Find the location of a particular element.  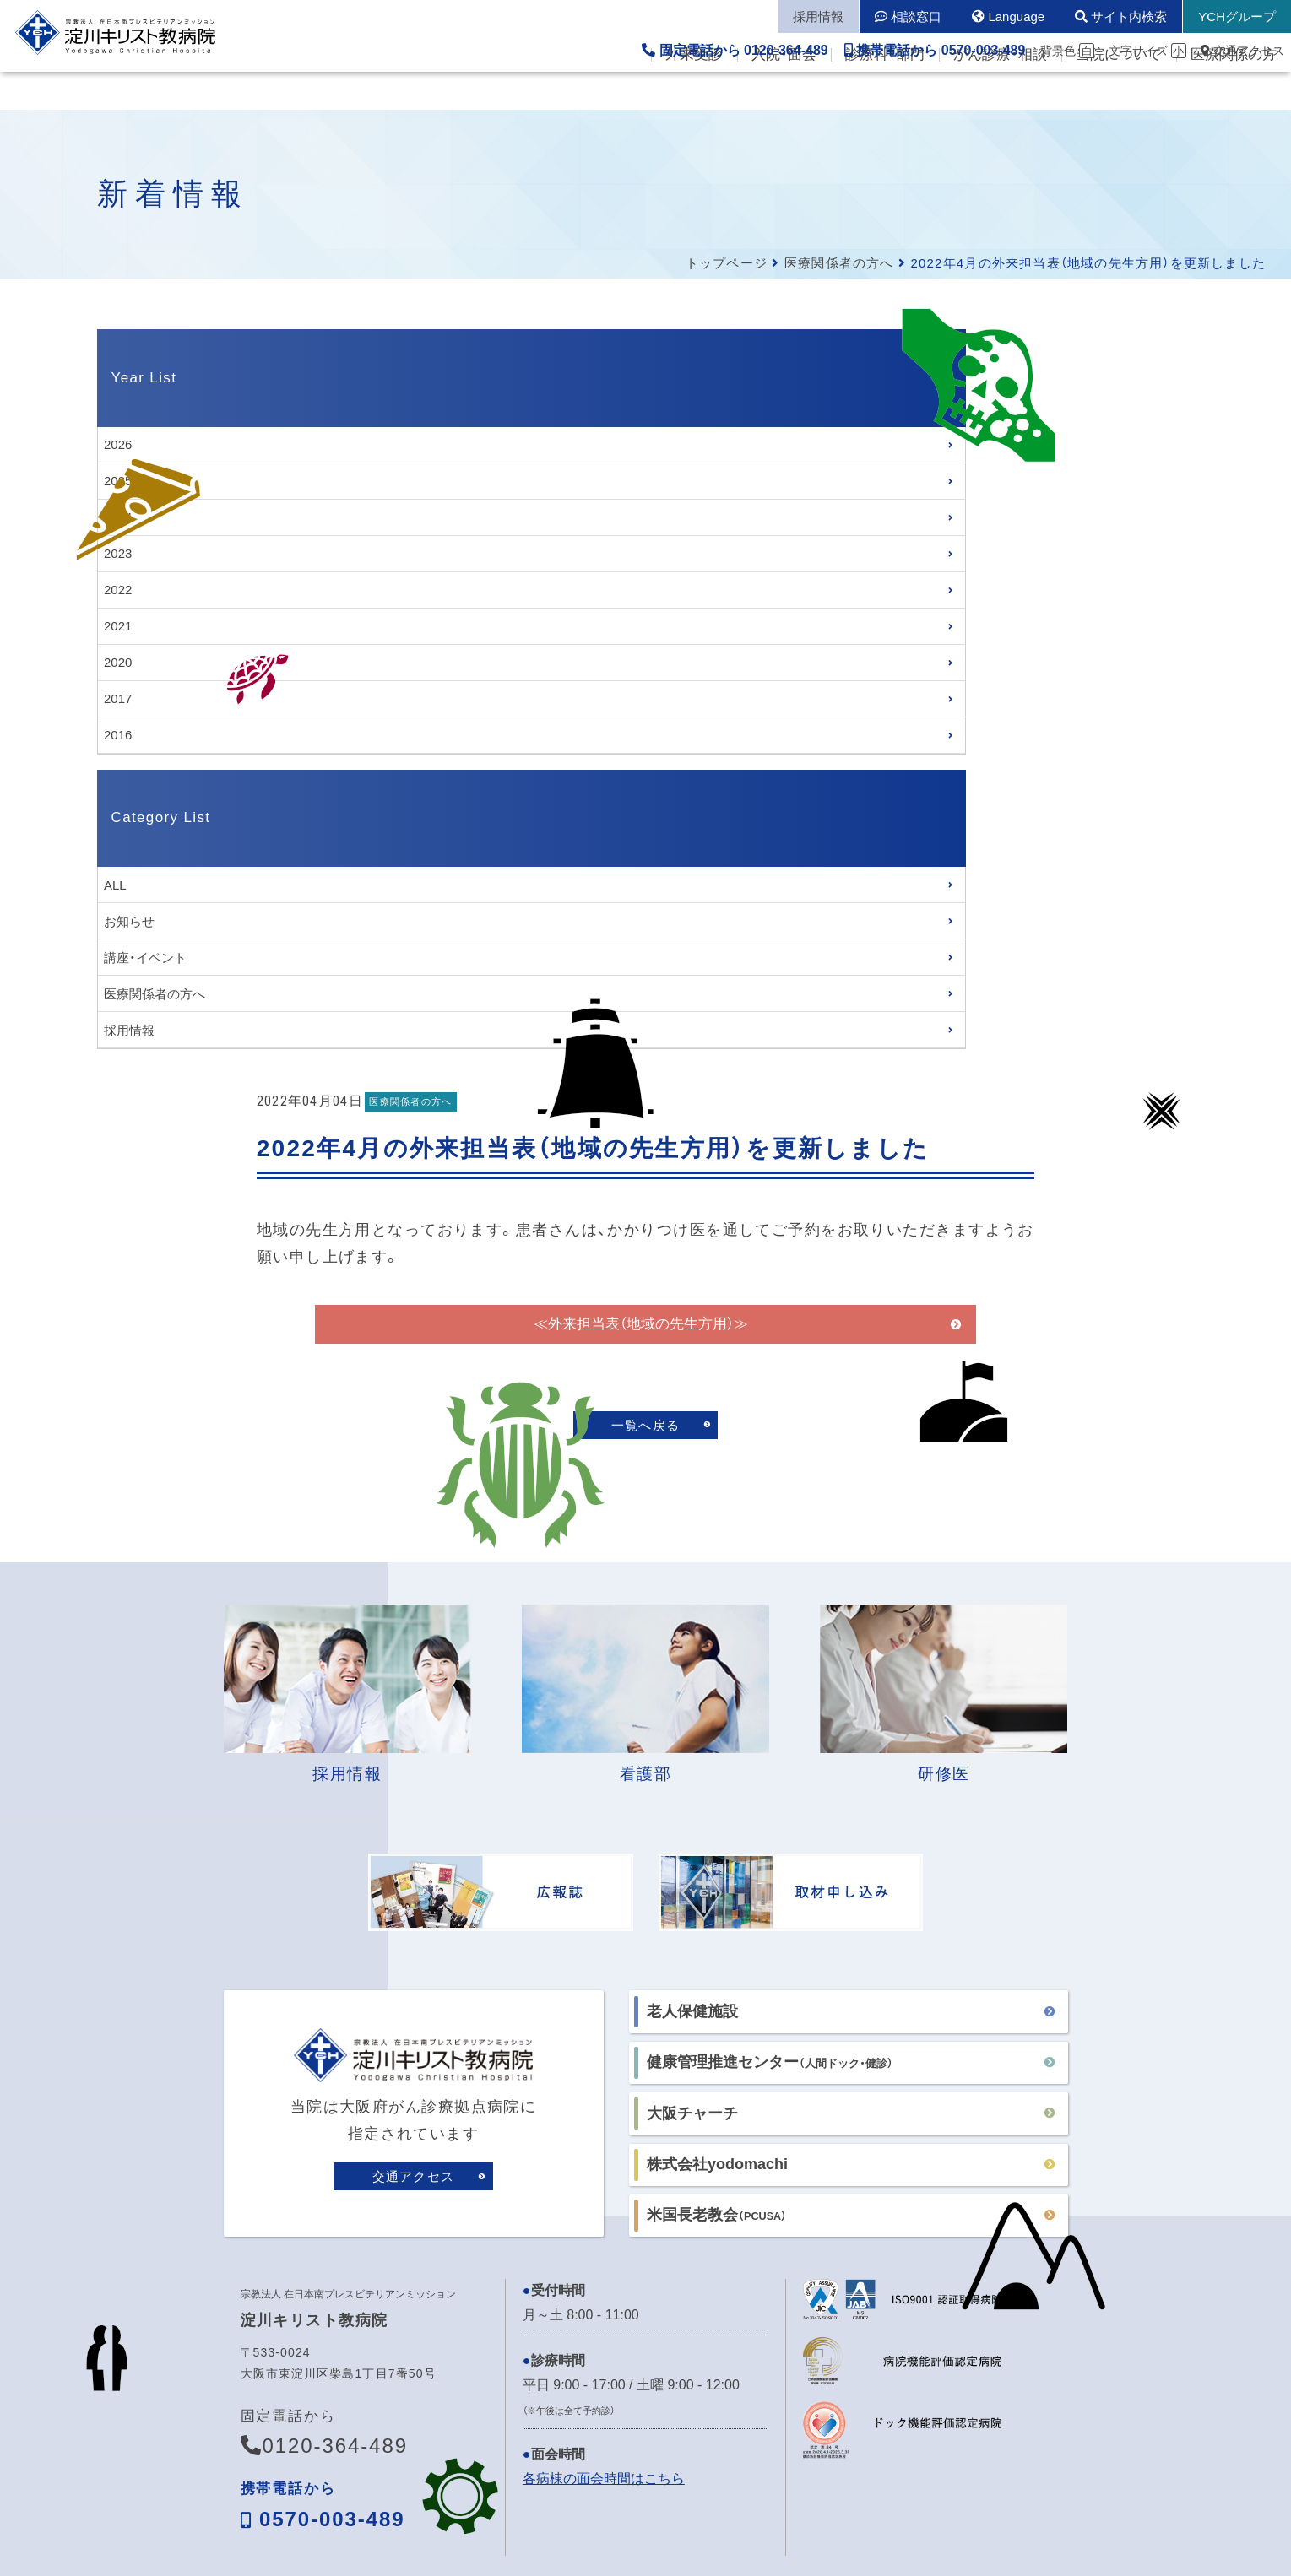

summon a ghost companion is located at coordinates (107, 2357).